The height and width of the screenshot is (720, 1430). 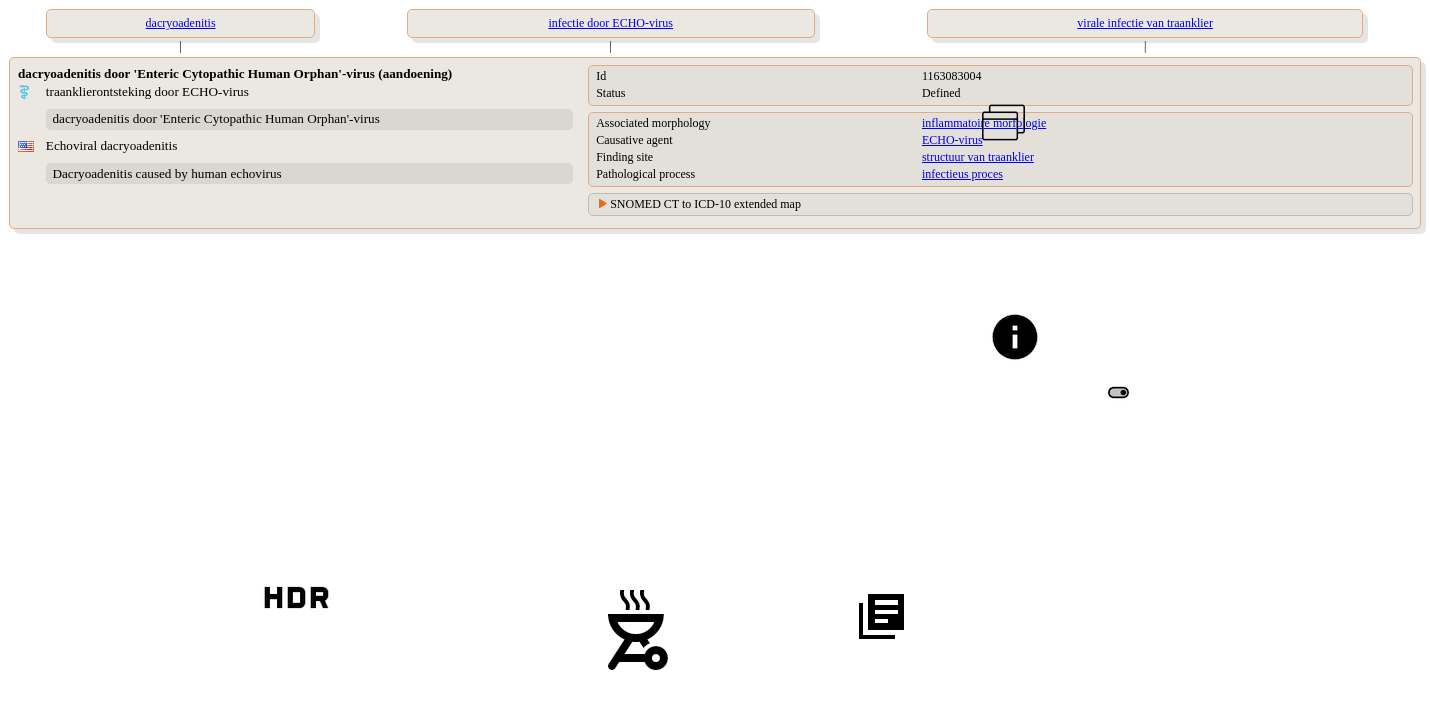 I want to click on access your document library, so click(x=881, y=616).